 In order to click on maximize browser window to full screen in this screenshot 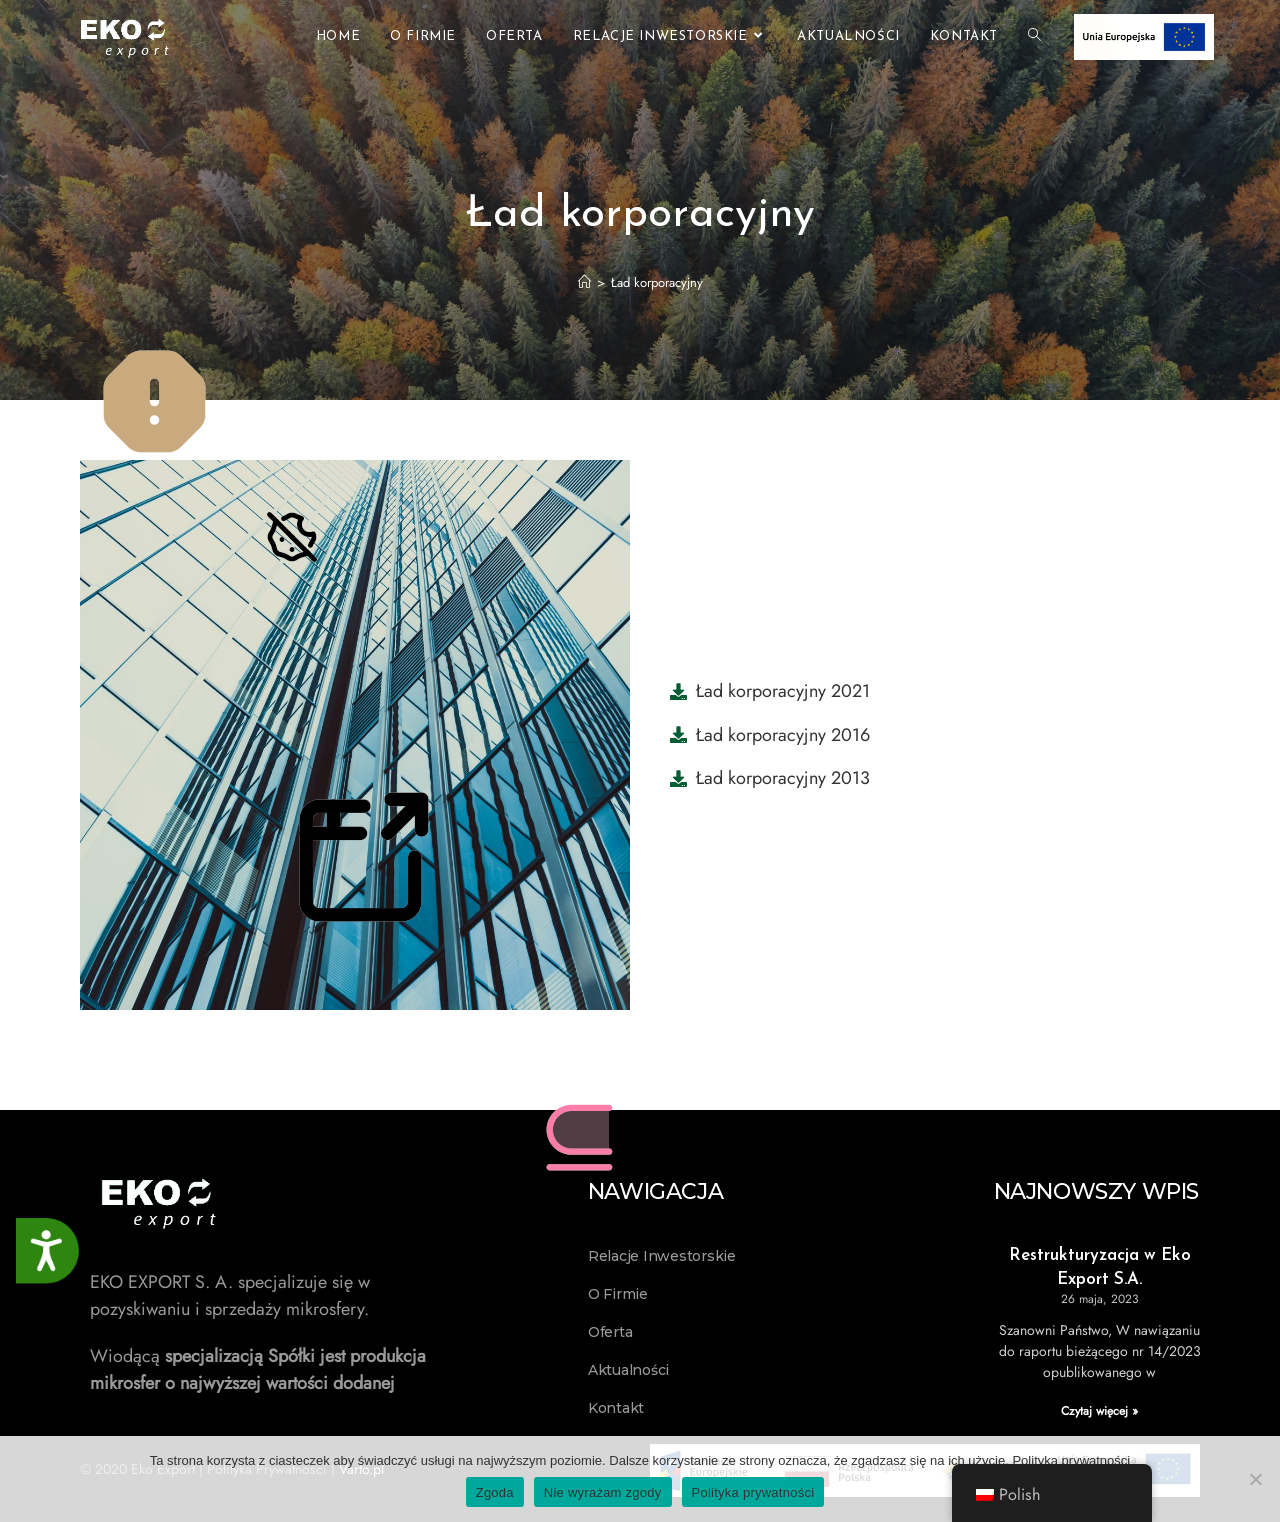, I will do `click(360, 860)`.